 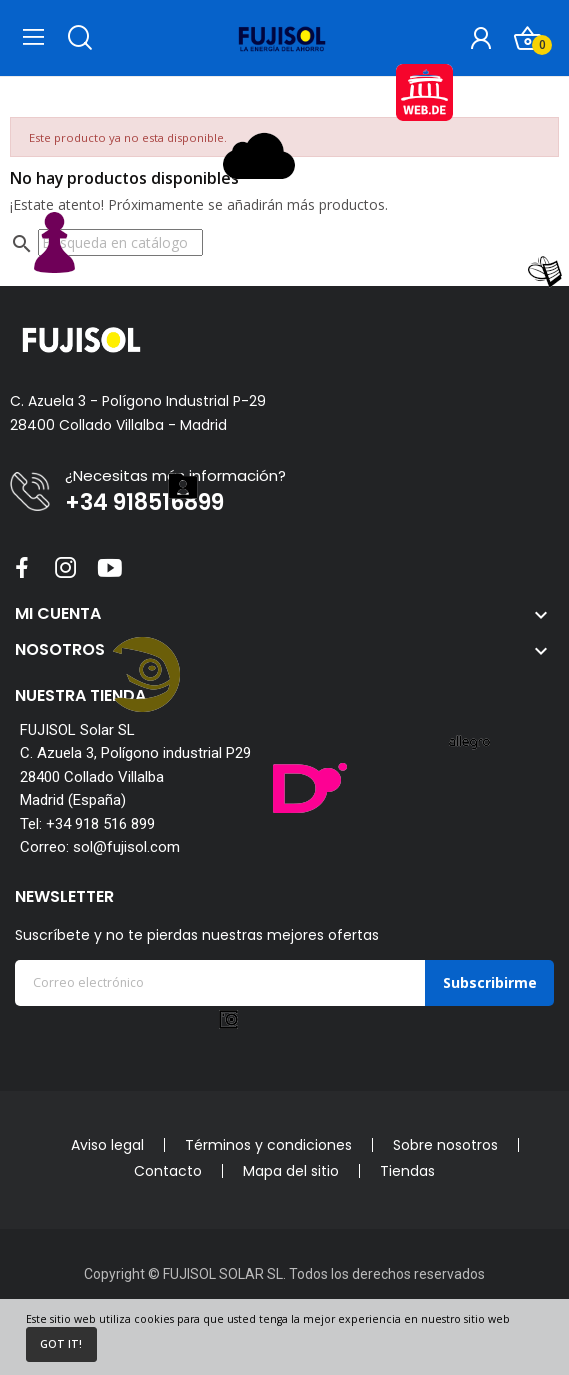 What do you see at coordinates (424, 92) in the screenshot?
I see `open web.de email service` at bounding box center [424, 92].